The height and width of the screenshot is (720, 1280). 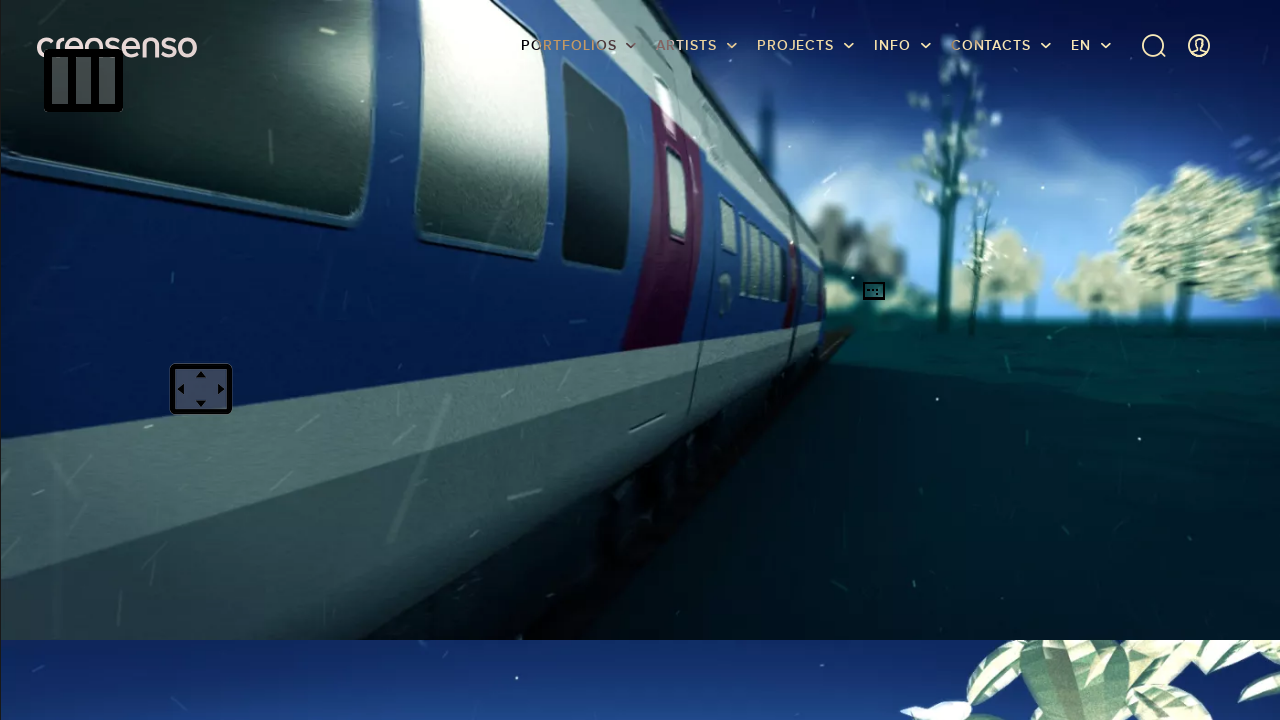 What do you see at coordinates (83, 80) in the screenshot?
I see `switch to week view in a calendar` at bounding box center [83, 80].